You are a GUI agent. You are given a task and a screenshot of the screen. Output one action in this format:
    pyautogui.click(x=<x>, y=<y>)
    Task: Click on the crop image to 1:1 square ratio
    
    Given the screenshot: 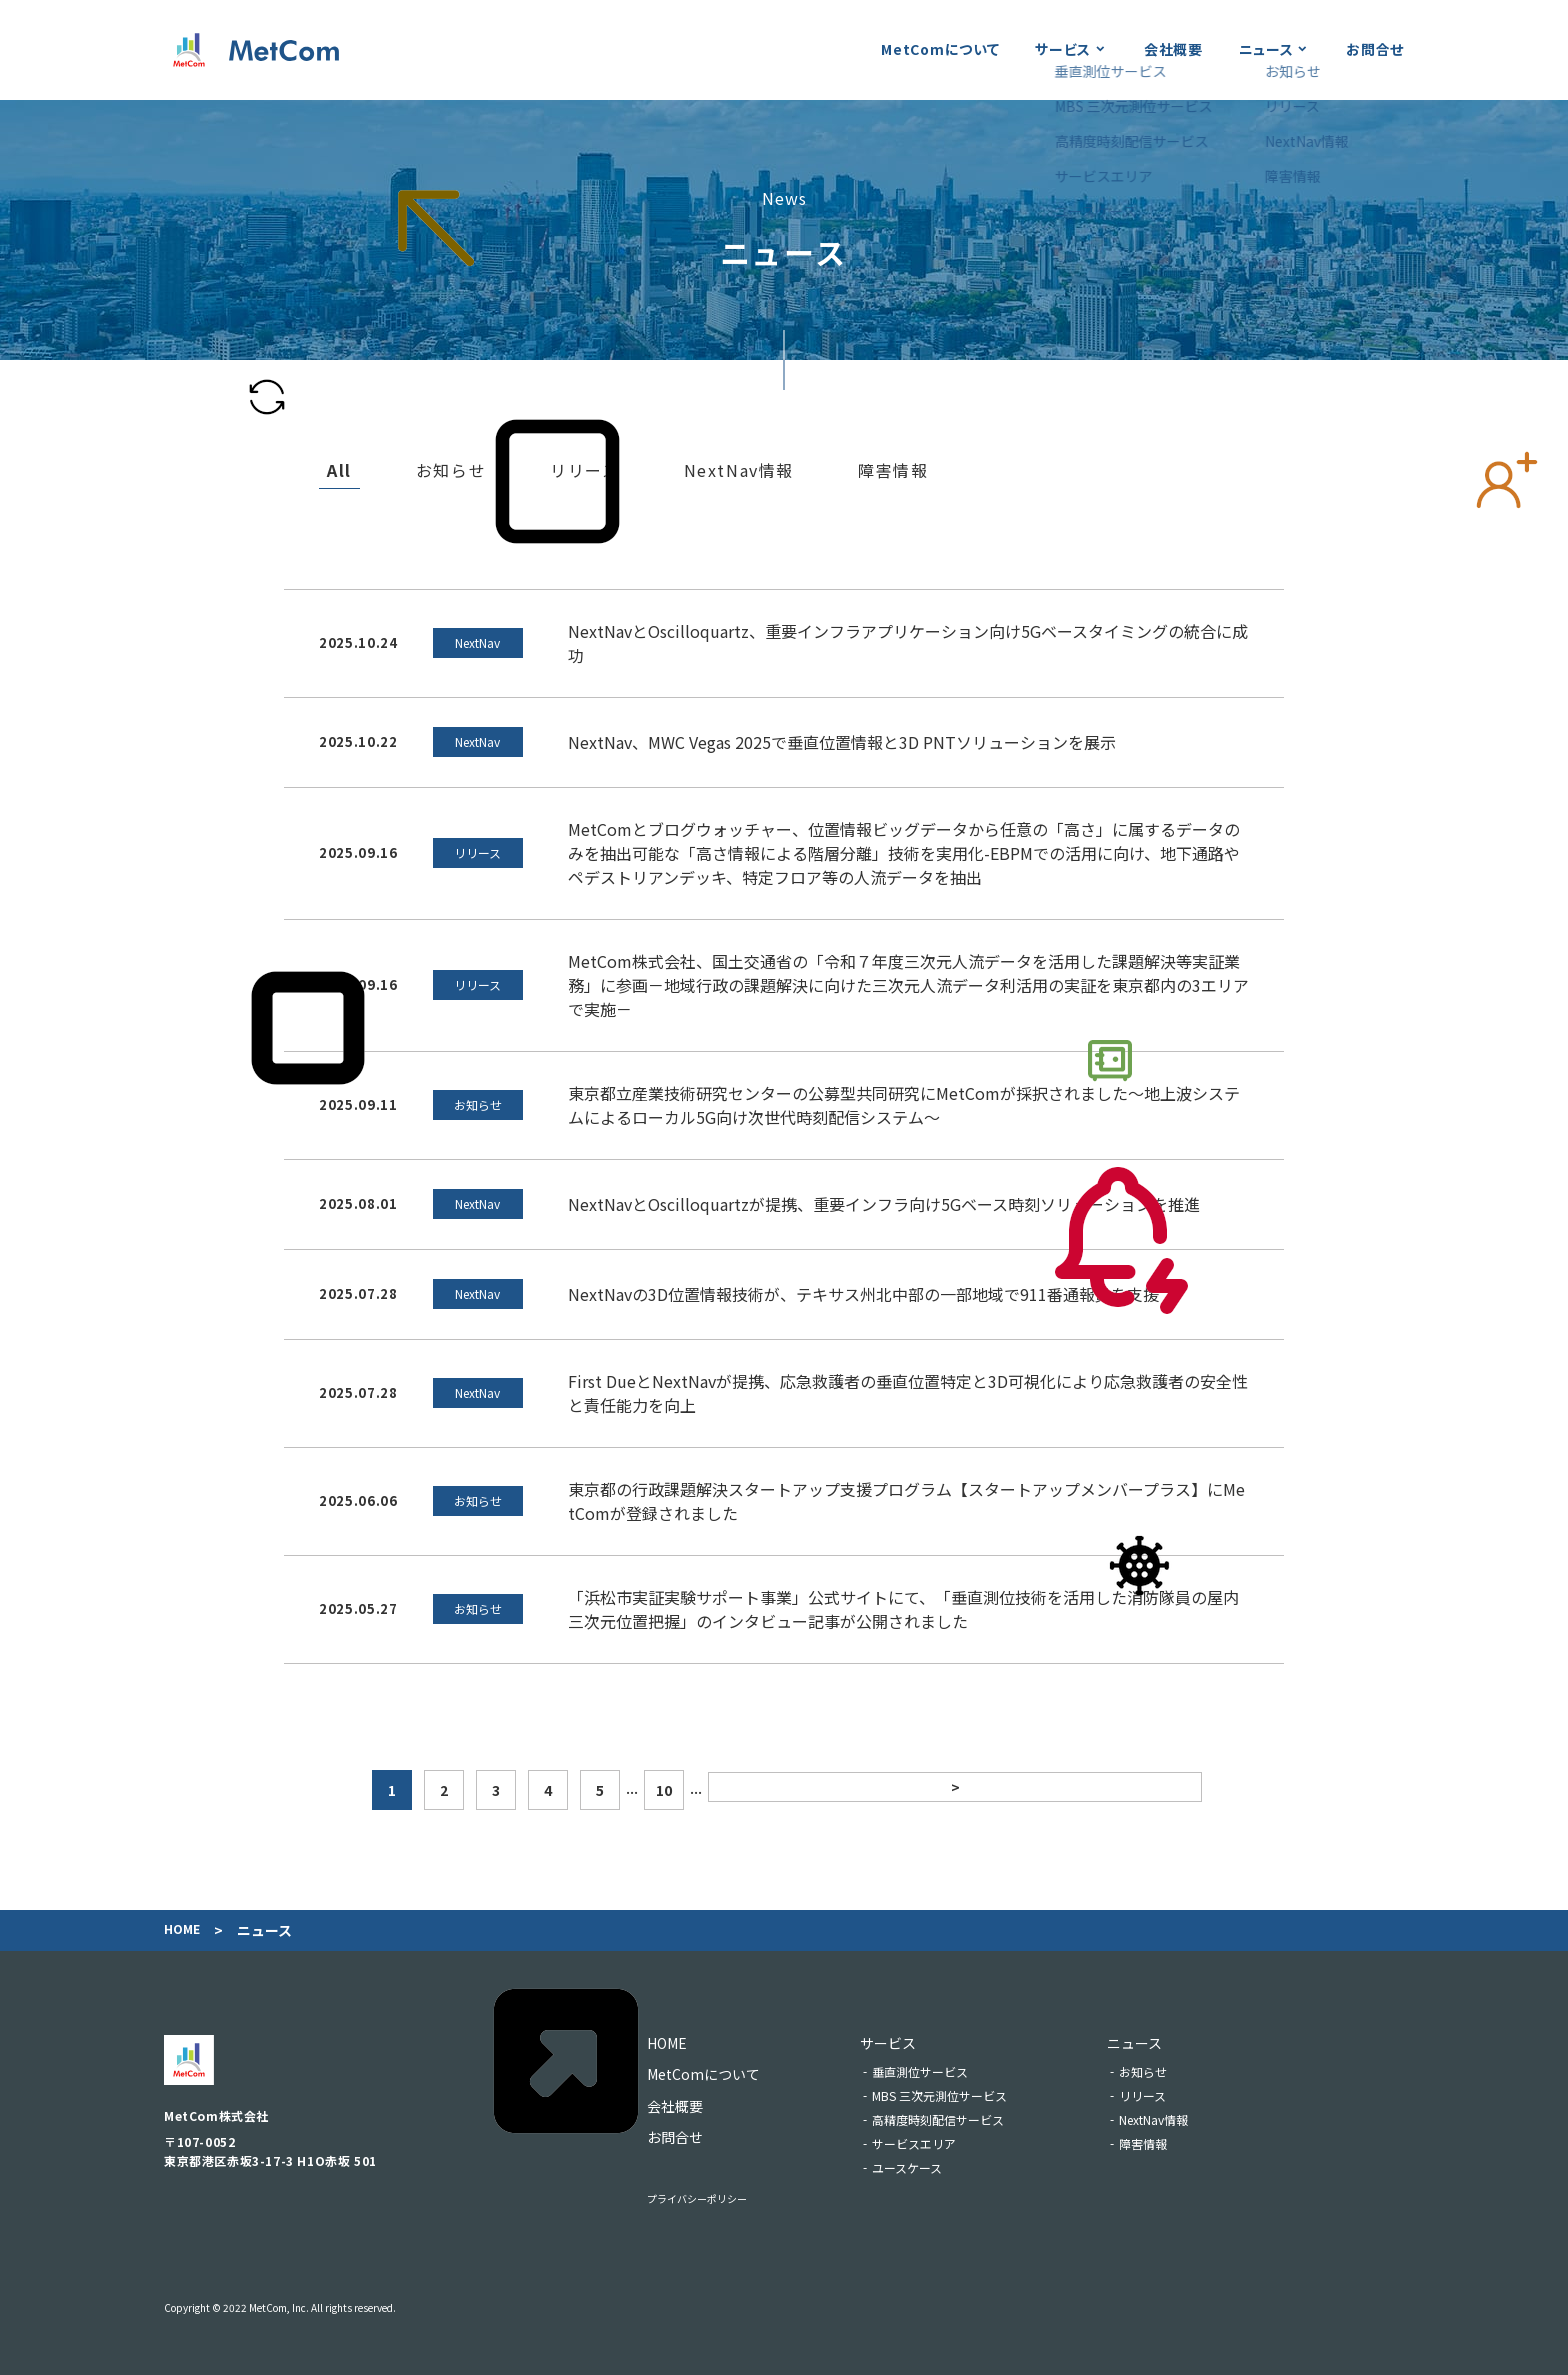 What is the action you would take?
    pyautogui.click(x=557, y=481)
    